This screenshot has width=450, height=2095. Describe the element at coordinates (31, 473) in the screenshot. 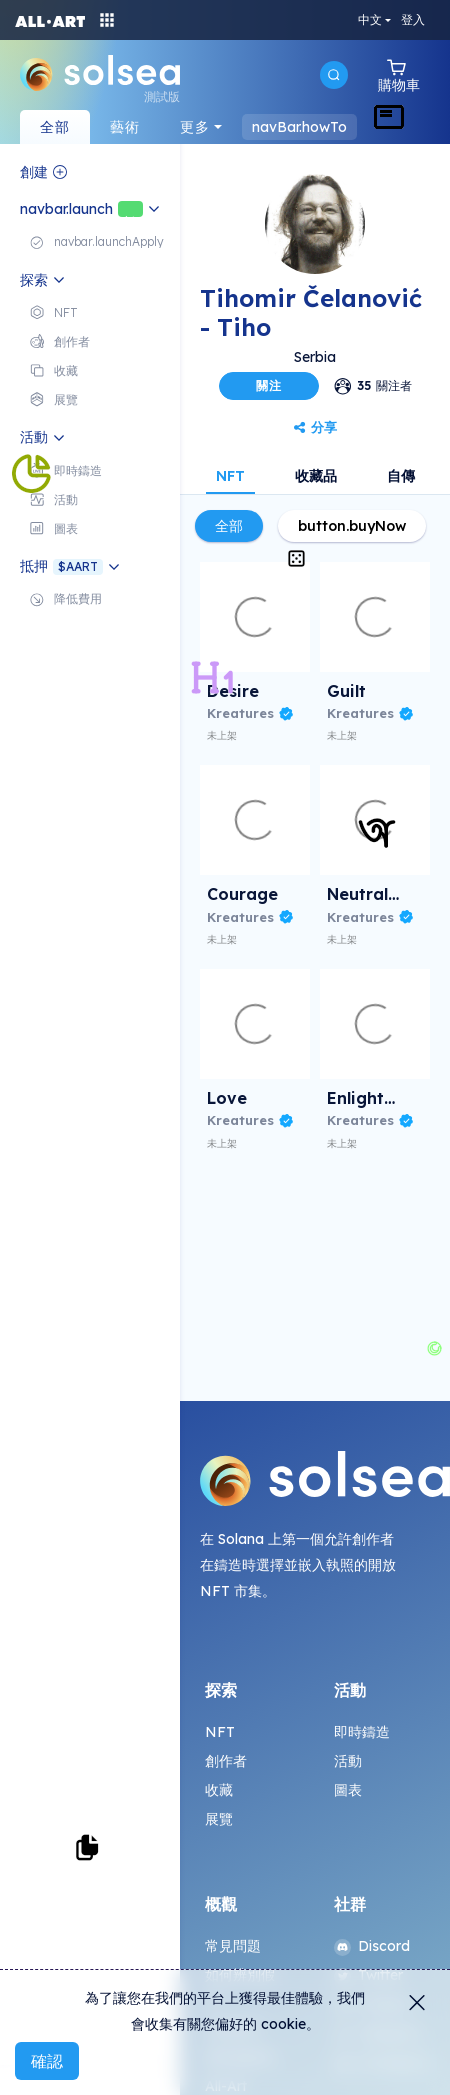

I see `view analytics or statistics breakdown` at that location.